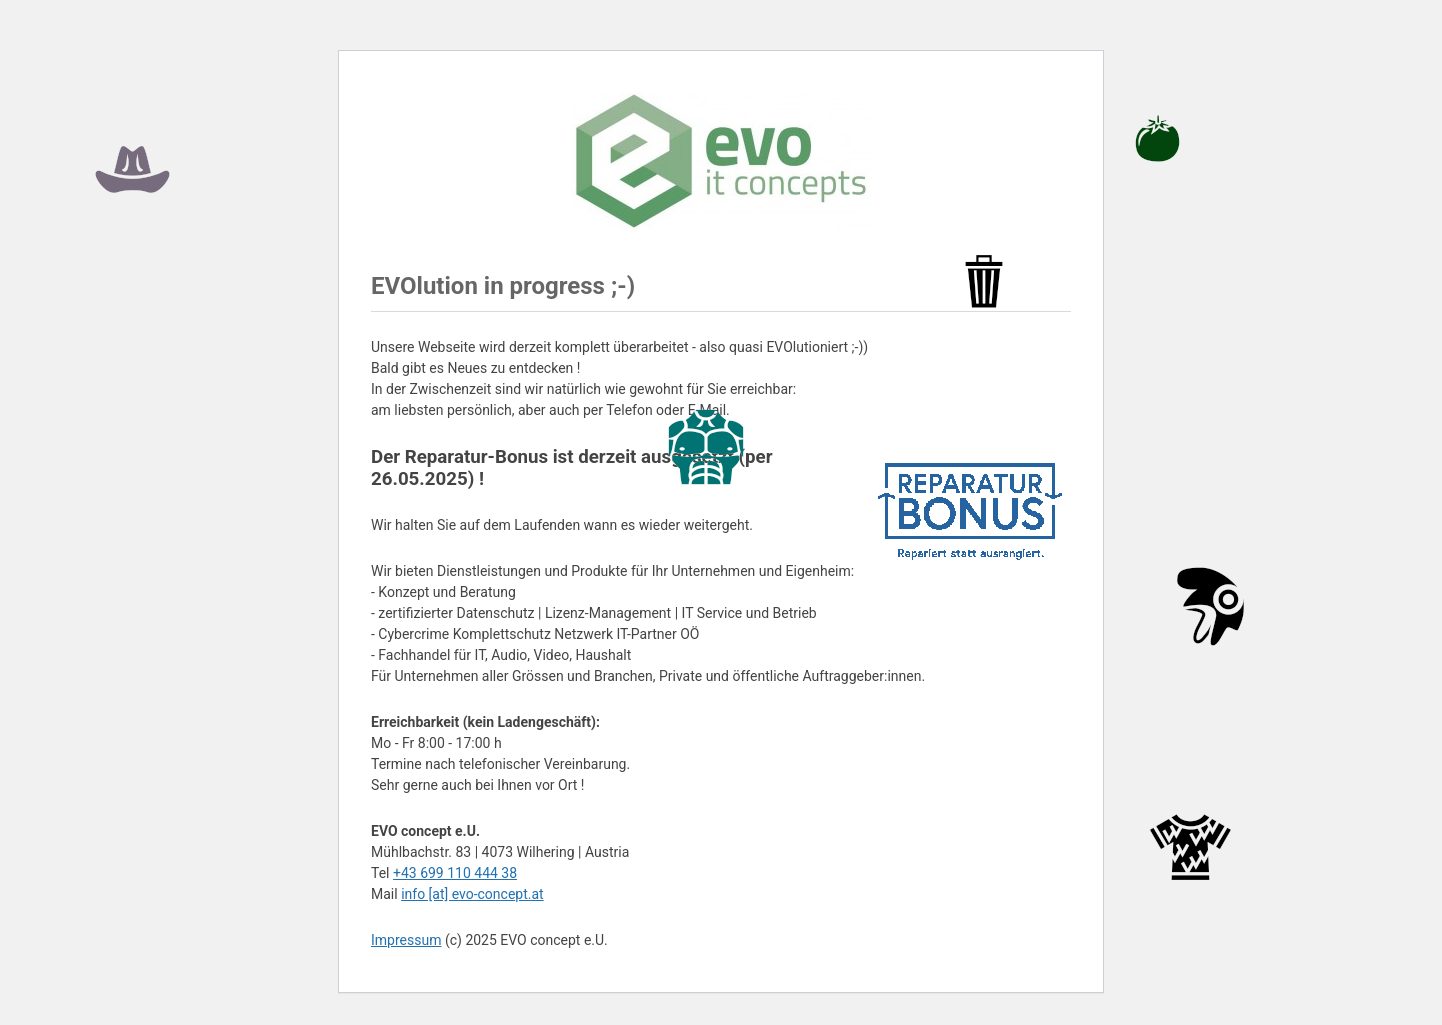 This screenshot has height=1025, width=1442. Describe the element at coordinates (984, 276) in the screenshot. I see `delete selected item` at that location.